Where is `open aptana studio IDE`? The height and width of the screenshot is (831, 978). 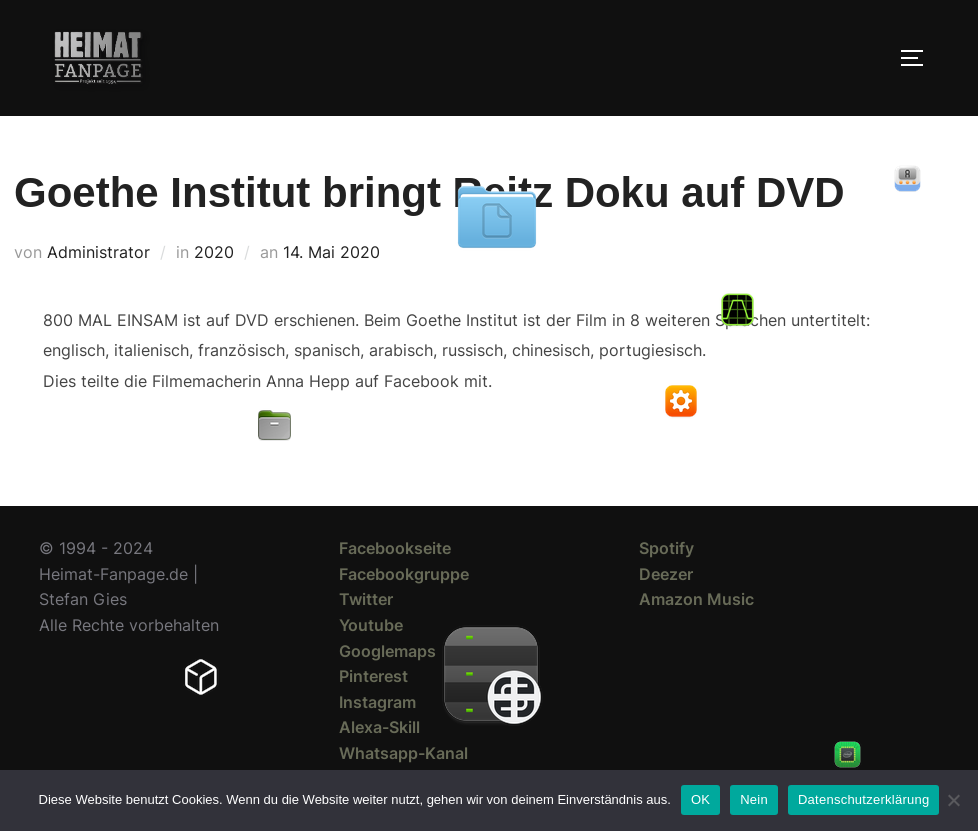 open aptana studio IDE is located at coordinates (681, 401).